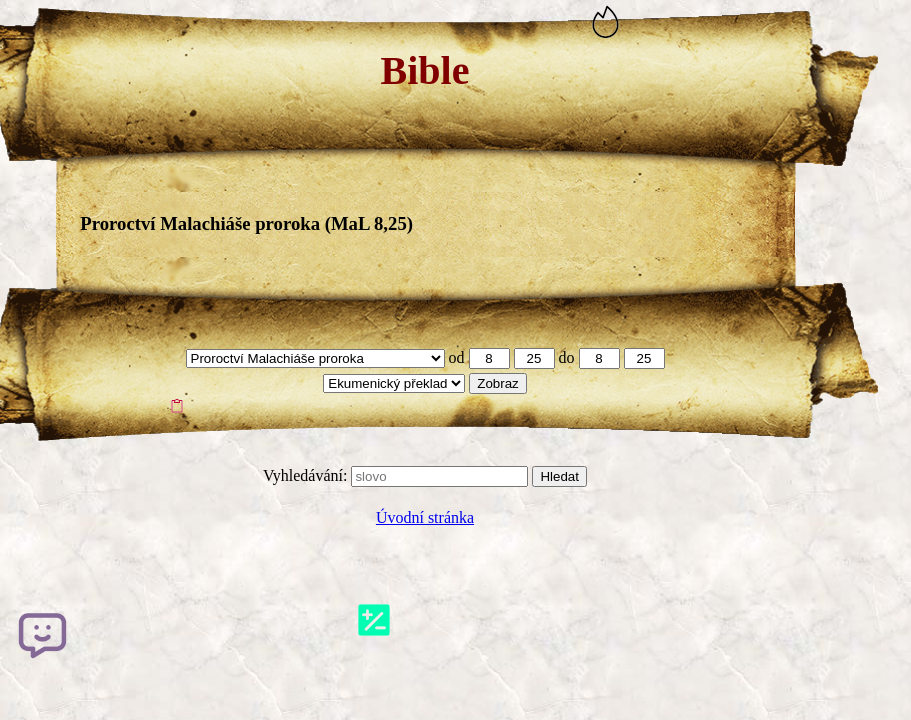 The width and height of the screenshot is (911, 720). Describe the element at coordinates (42, 634) in the screenshot. I see `open chatbot or AI assistant` at that location.